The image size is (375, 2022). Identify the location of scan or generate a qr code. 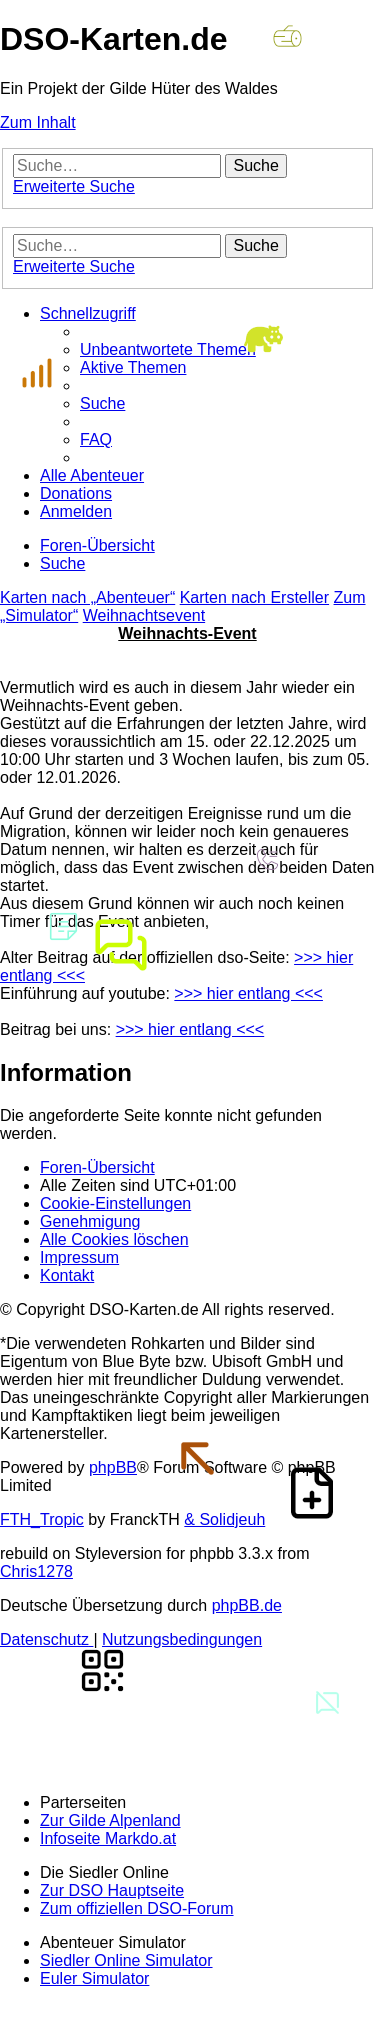
(102, 1670).